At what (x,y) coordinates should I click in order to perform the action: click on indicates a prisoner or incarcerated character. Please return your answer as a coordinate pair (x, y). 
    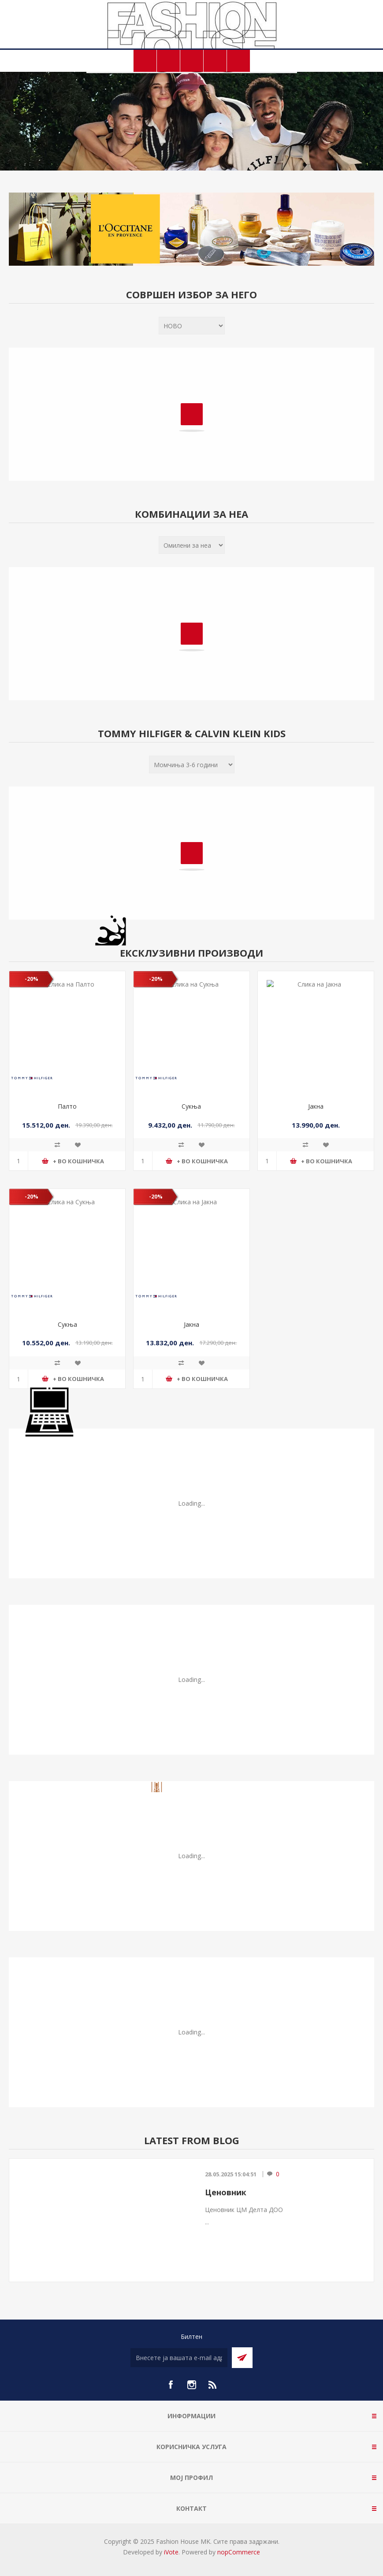
    Looking at the image, I should click on (156, 1787).